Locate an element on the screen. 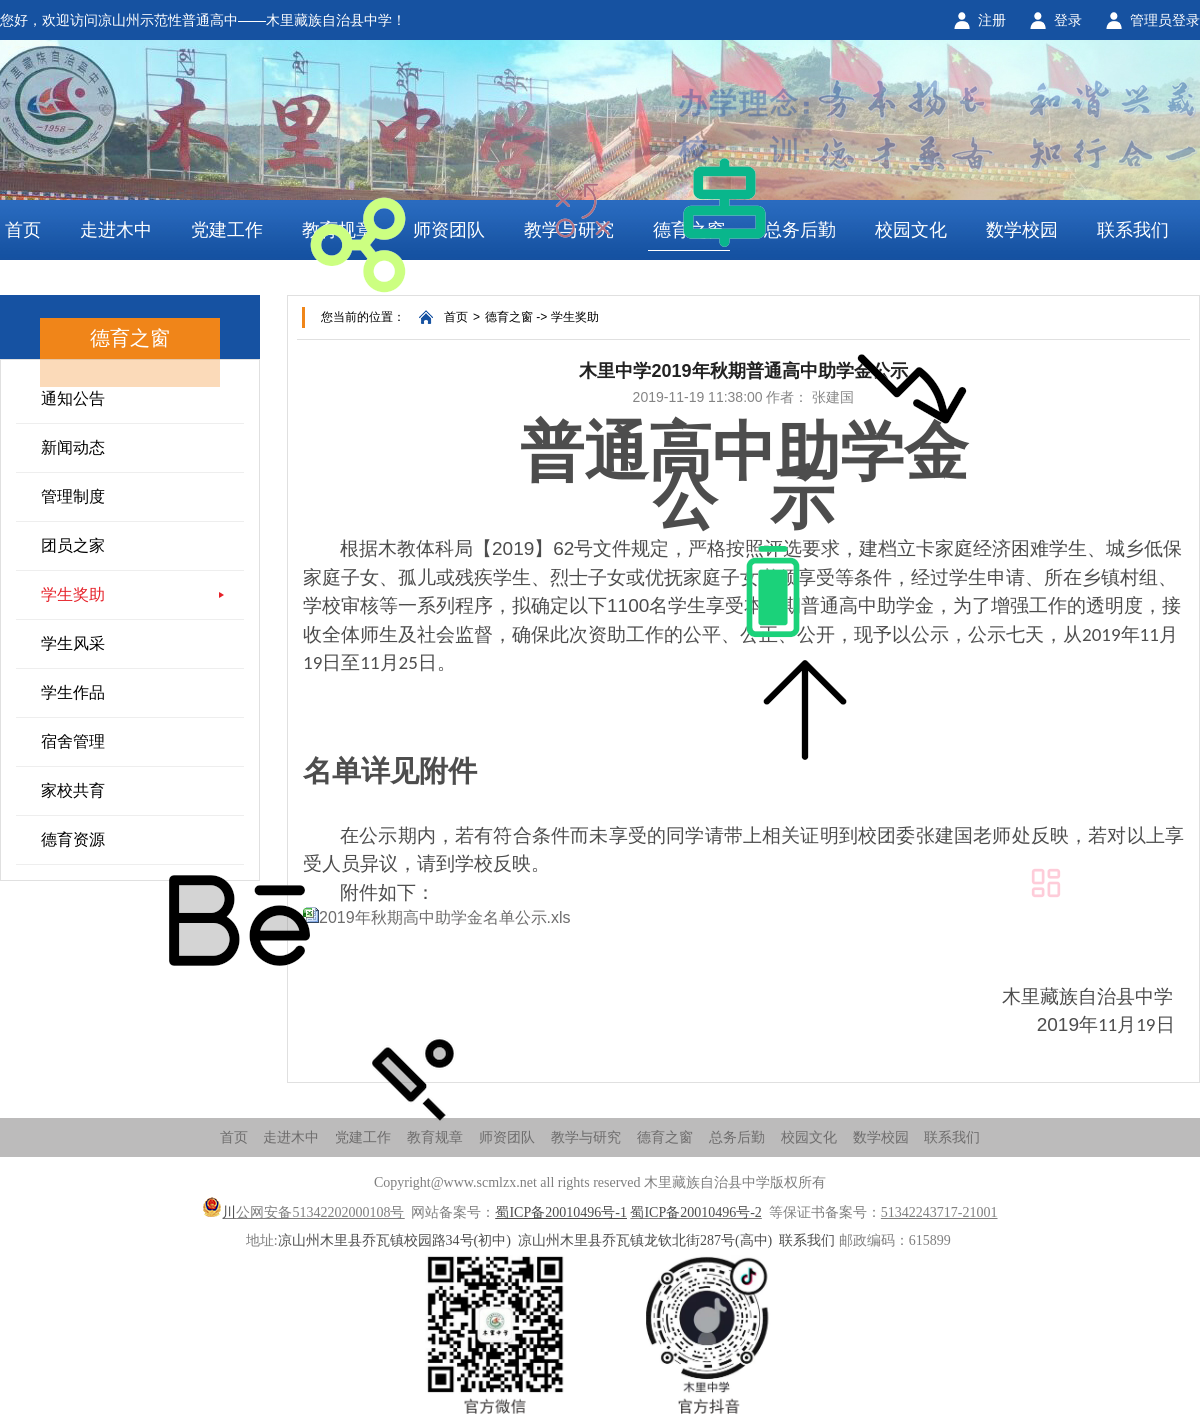  access cricket sports content is located at coordinates (413, 1080).